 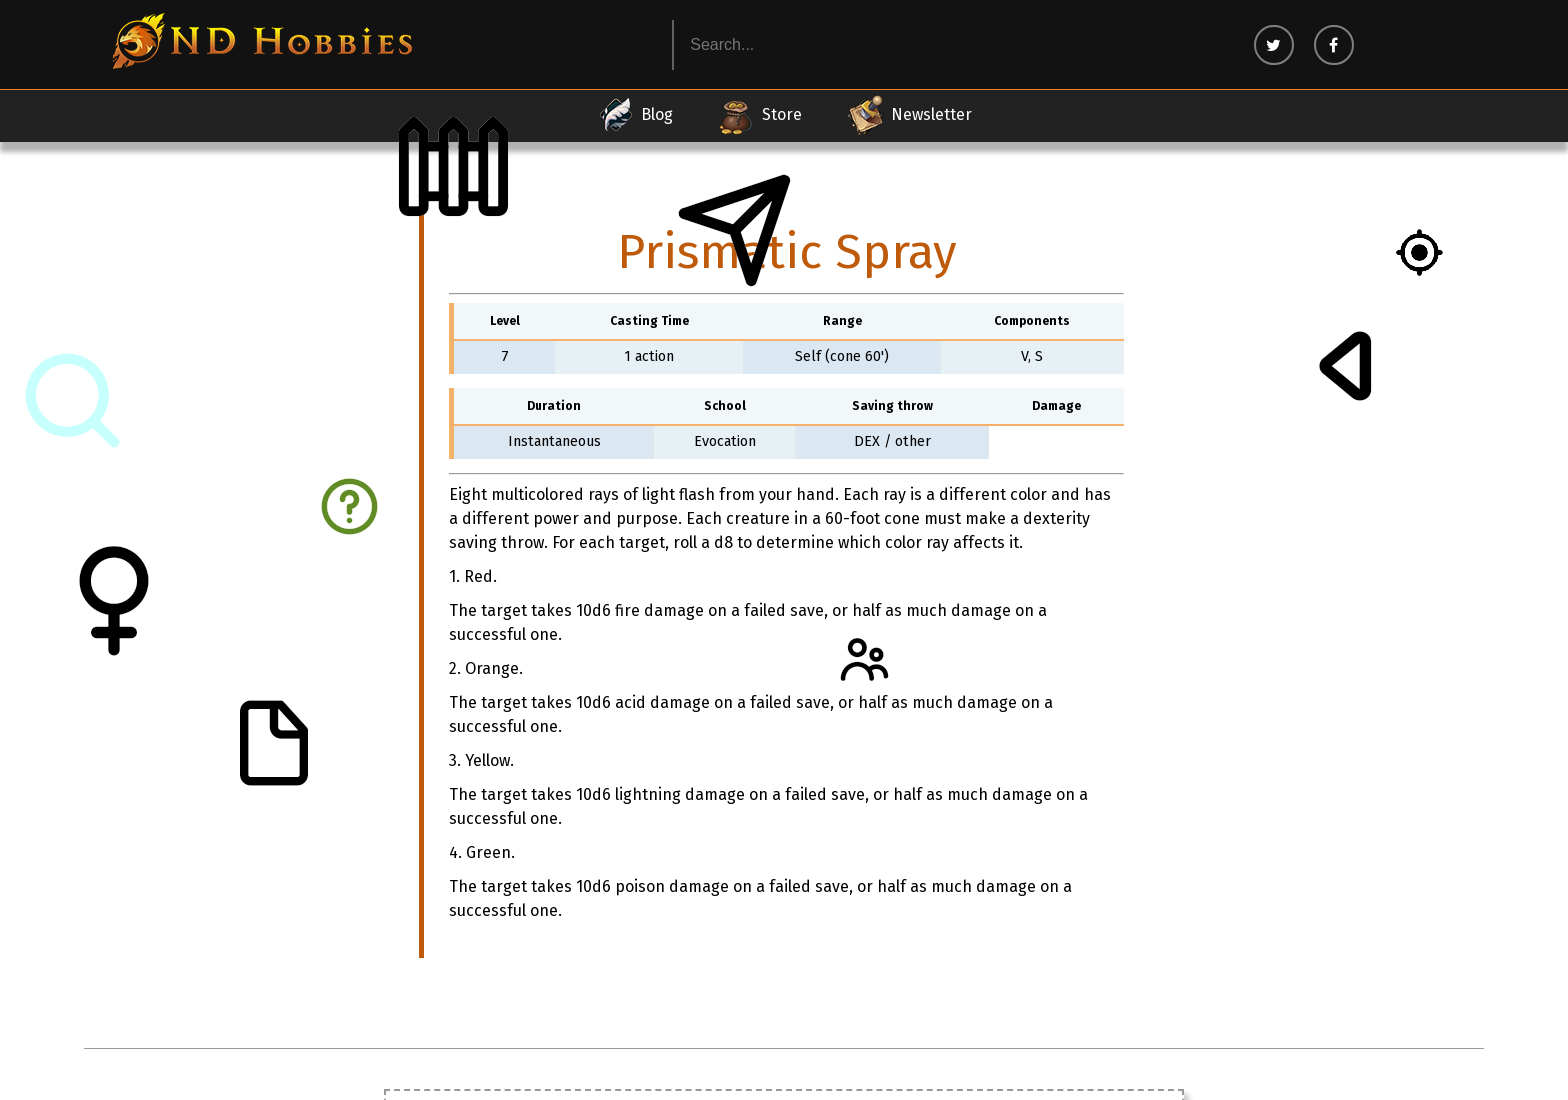 I want to click on go back to the previous screen, so click(x=1351, y=366).